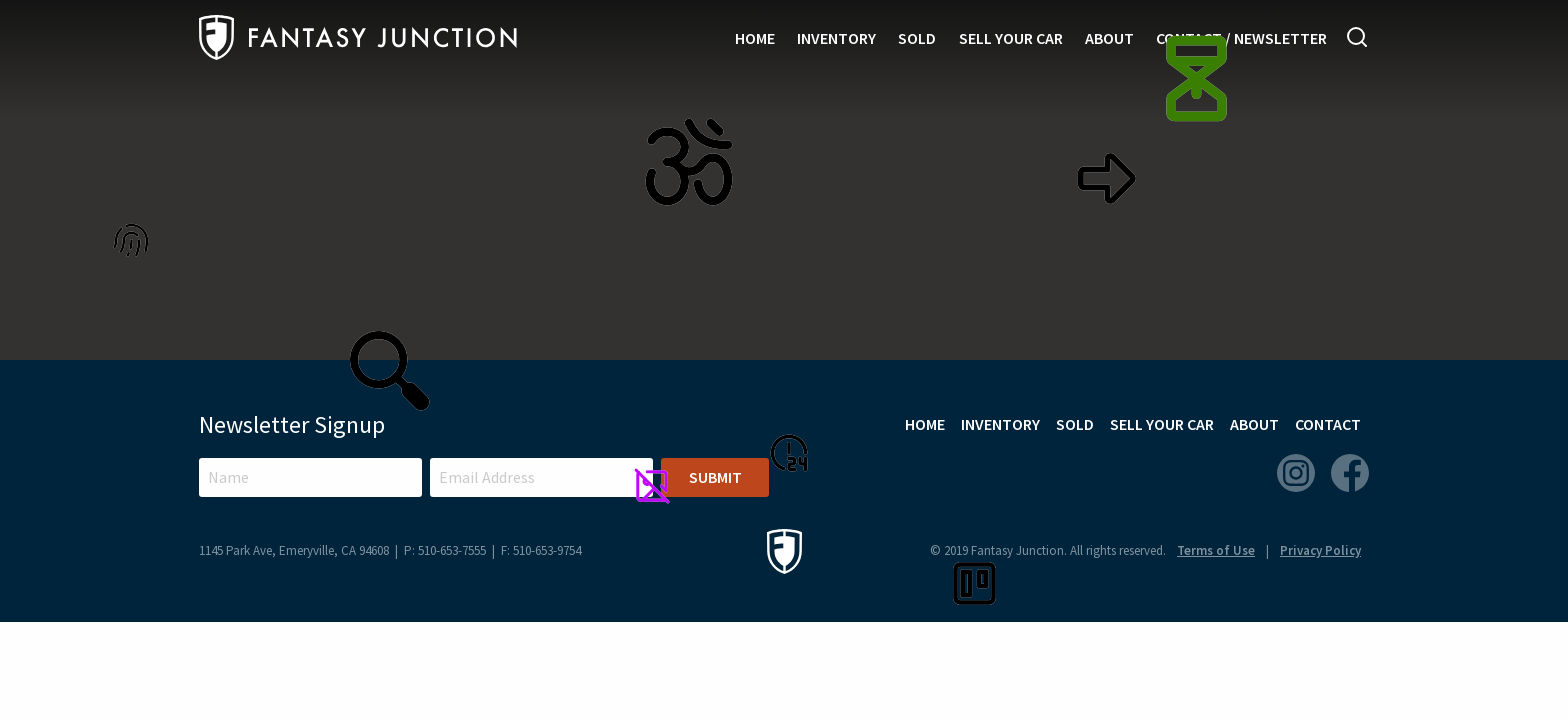 This screenshot has width=1568, height=720. Describe the element at coordinates (1196, 78) in the screenshot. I see `indicates a process is in progress` at that location.